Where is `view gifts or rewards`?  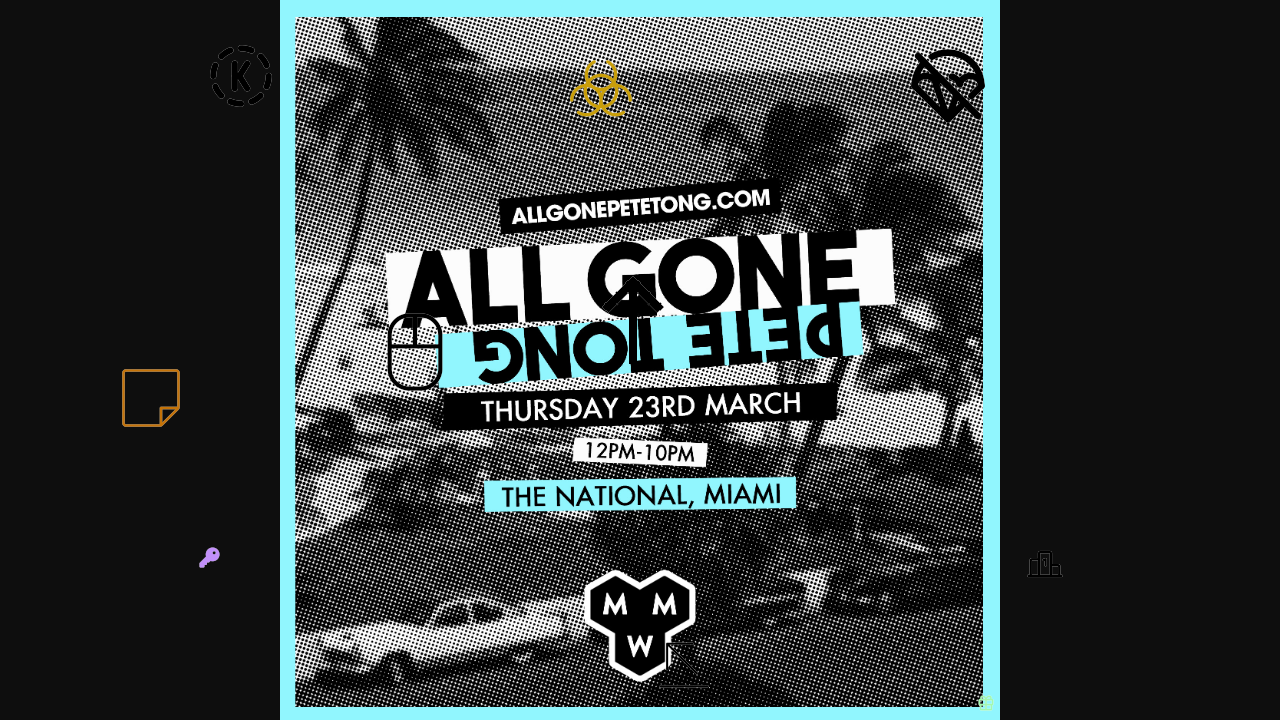
view gifts or rewards is located at coordinates (986, 703).